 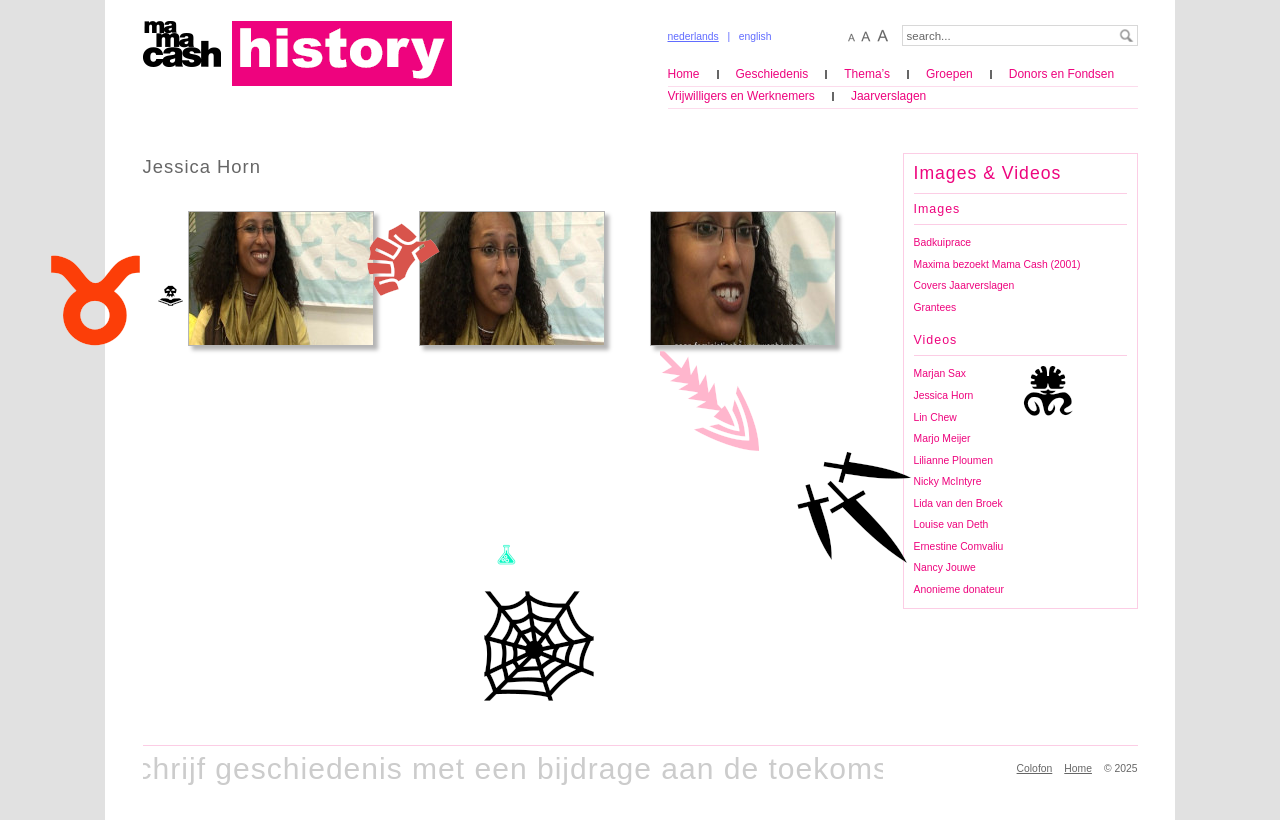 What do you see at coordinates (506, 554) in the screenshot?
I see `access the chemistry or science section` at bounding box center [506, 554].